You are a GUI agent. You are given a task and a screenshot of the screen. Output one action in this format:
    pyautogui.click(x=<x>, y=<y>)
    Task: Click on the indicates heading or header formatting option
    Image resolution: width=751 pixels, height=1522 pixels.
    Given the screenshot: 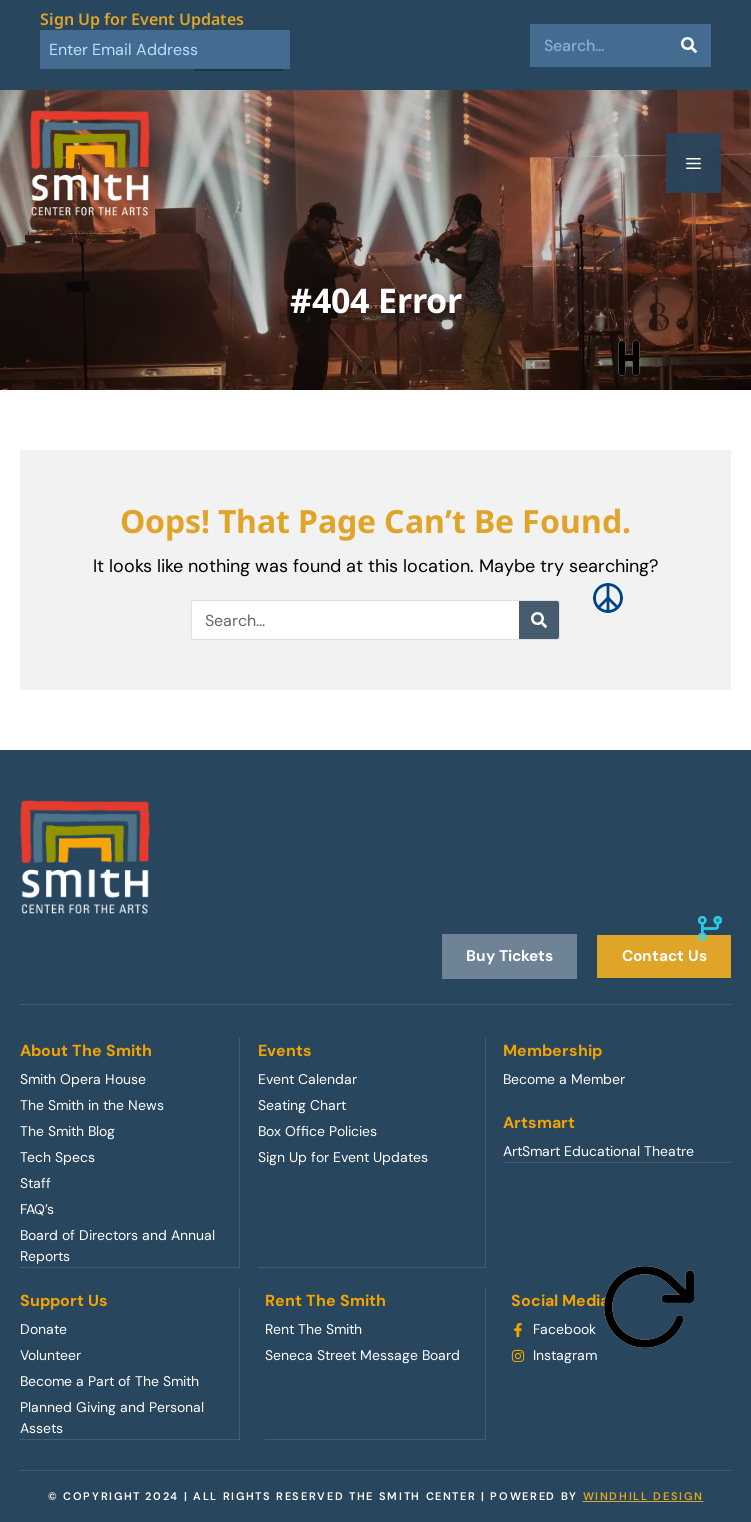 What is the action you would take?
    pyautogui.click(x=629, y=358)
    